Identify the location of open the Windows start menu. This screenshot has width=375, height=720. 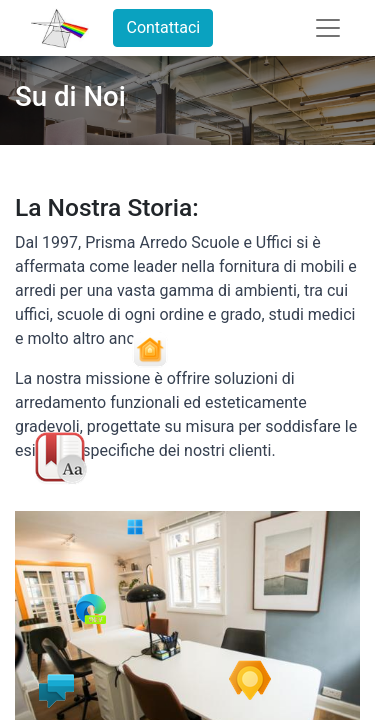
(135, 527).